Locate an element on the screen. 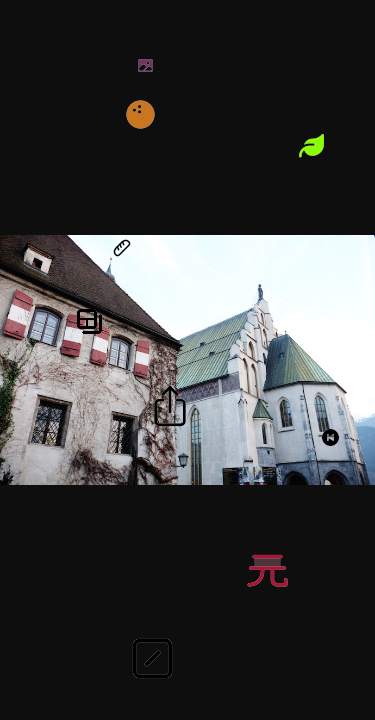 The image size is (375, 720). indicates eco-friendly or sustainable option is located at coordinates (311, 146).